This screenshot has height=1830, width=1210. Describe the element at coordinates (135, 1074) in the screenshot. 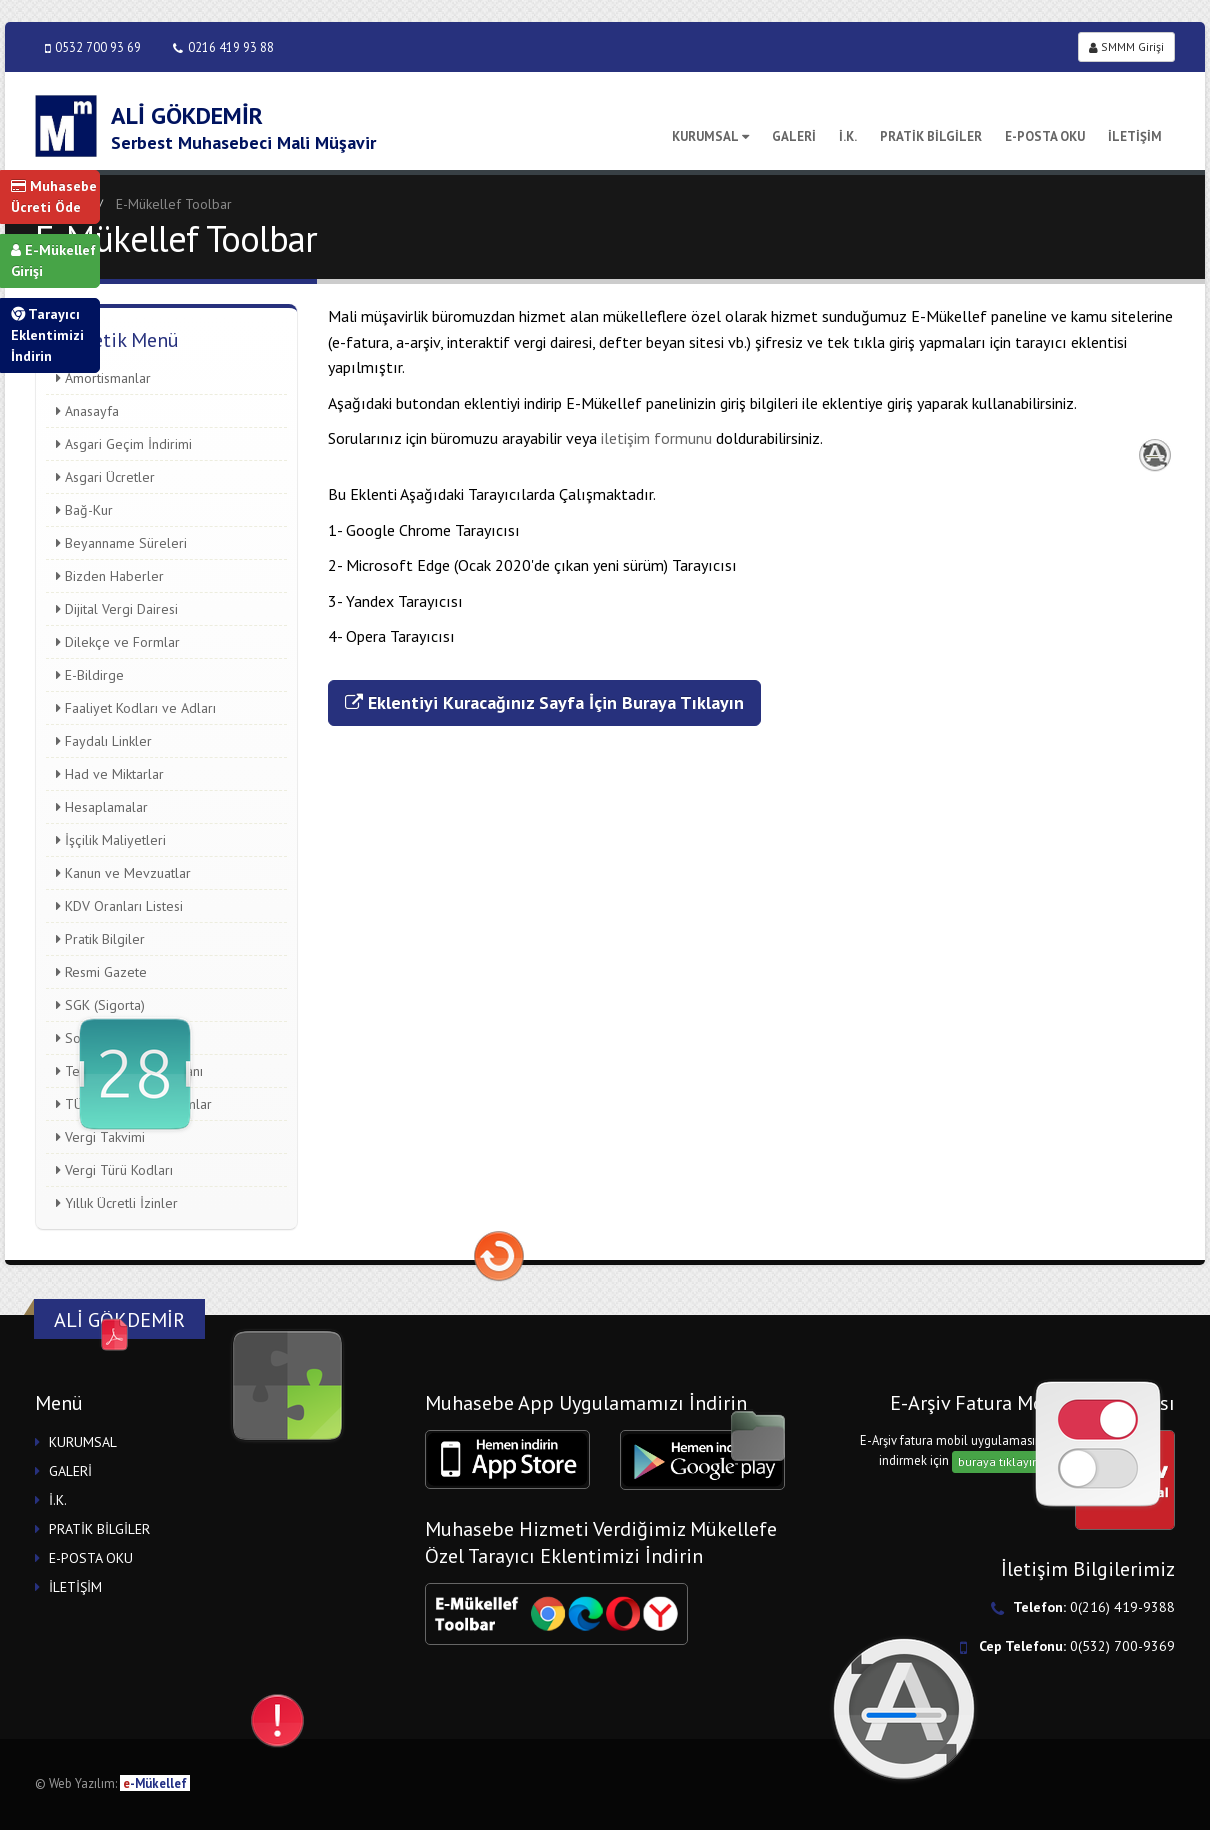

I see `open the calendar app` at that location.